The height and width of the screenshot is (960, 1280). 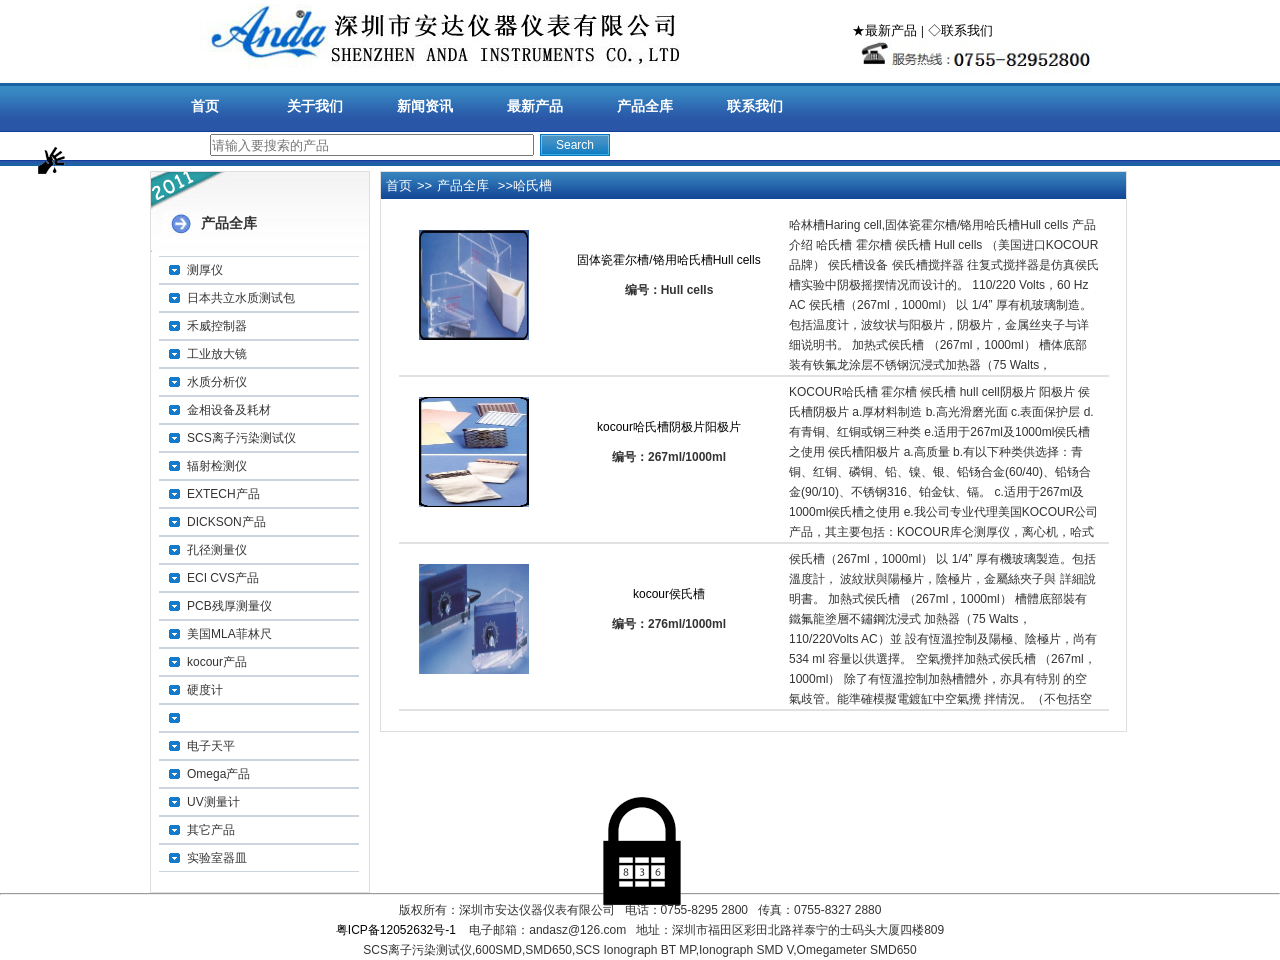 I want to click on set or manage a security passcode, so click(x=642, y=851).